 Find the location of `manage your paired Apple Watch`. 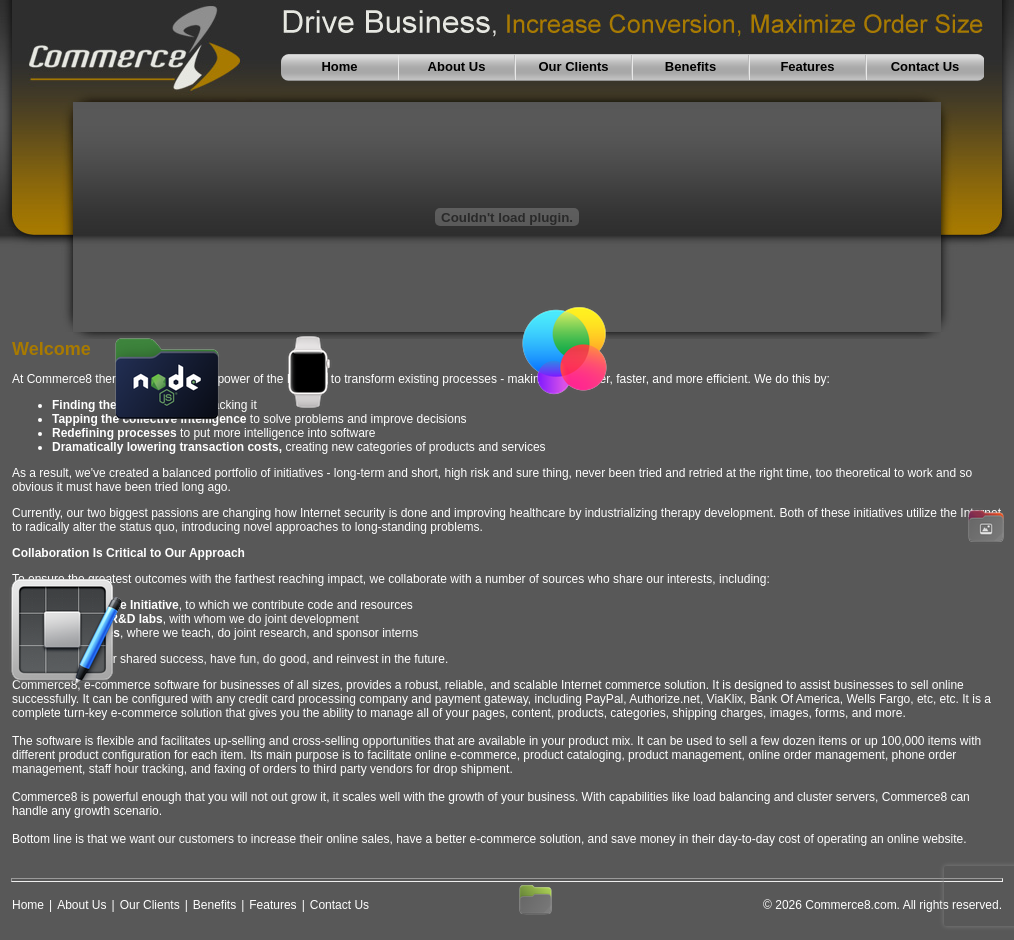

manage your paired Apple Watch is located at coordinates (308, 372).